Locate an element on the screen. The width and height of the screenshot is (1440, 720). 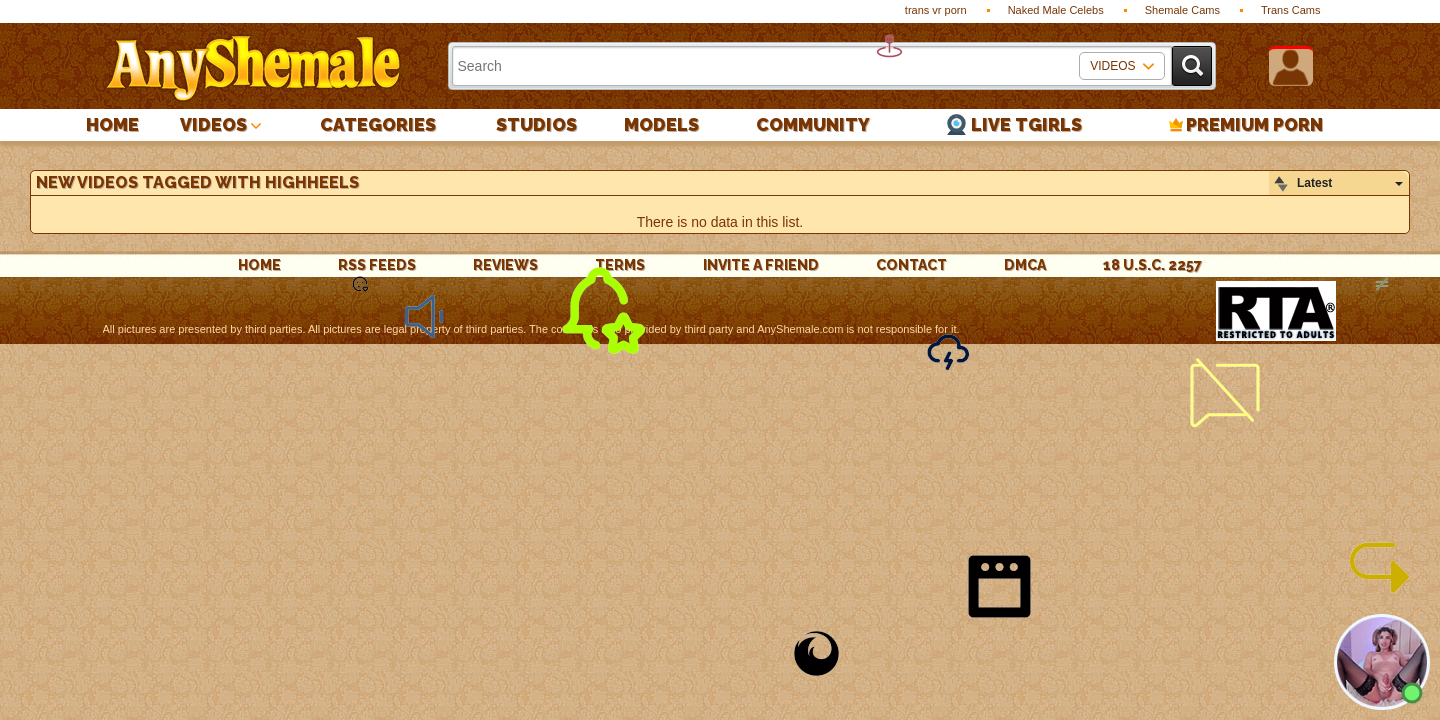
react with love or affection is located at coordinates (360, 284).